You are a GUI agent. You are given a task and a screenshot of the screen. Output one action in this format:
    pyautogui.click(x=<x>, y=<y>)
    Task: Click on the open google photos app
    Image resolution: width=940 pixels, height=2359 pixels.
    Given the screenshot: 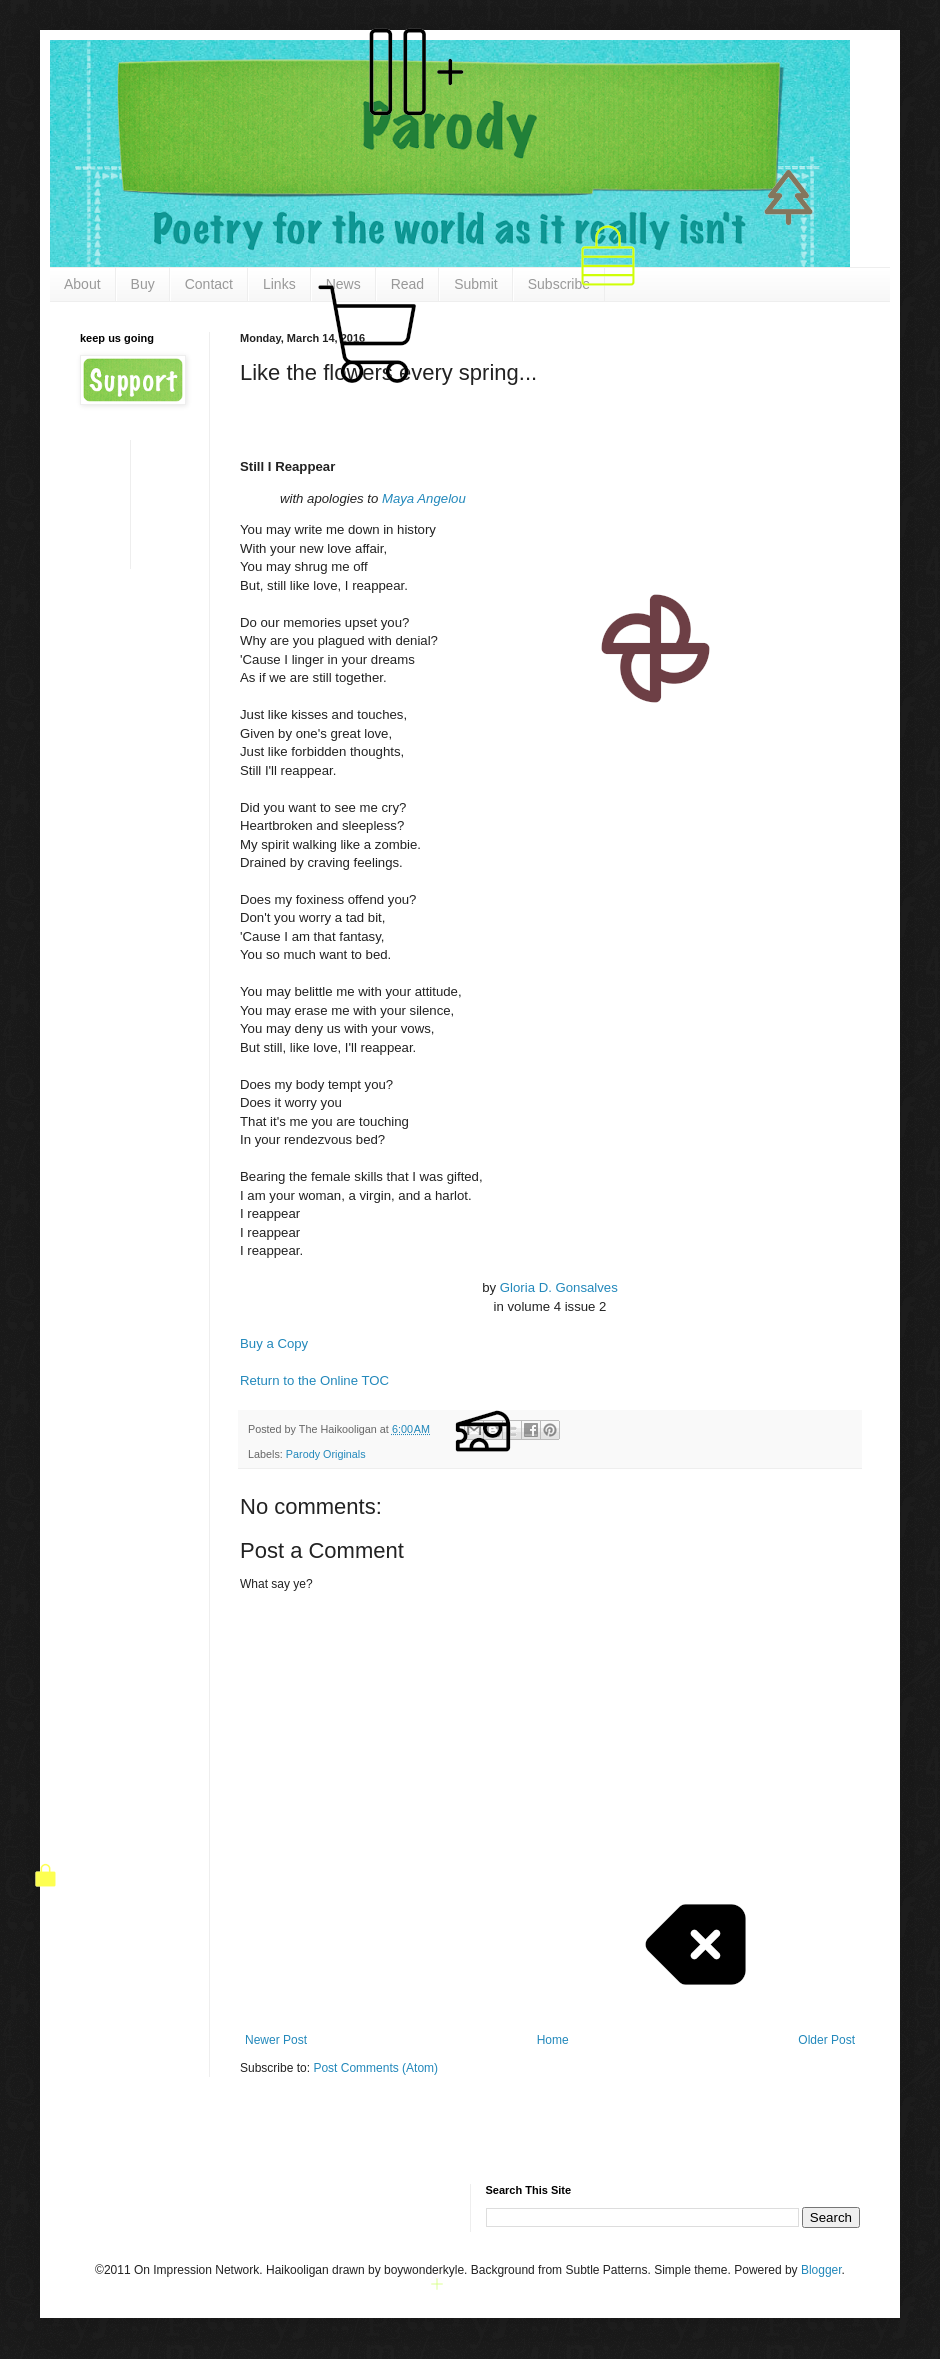 What is the action you would take?
    pyautogui.click(x=655, y=648)
    